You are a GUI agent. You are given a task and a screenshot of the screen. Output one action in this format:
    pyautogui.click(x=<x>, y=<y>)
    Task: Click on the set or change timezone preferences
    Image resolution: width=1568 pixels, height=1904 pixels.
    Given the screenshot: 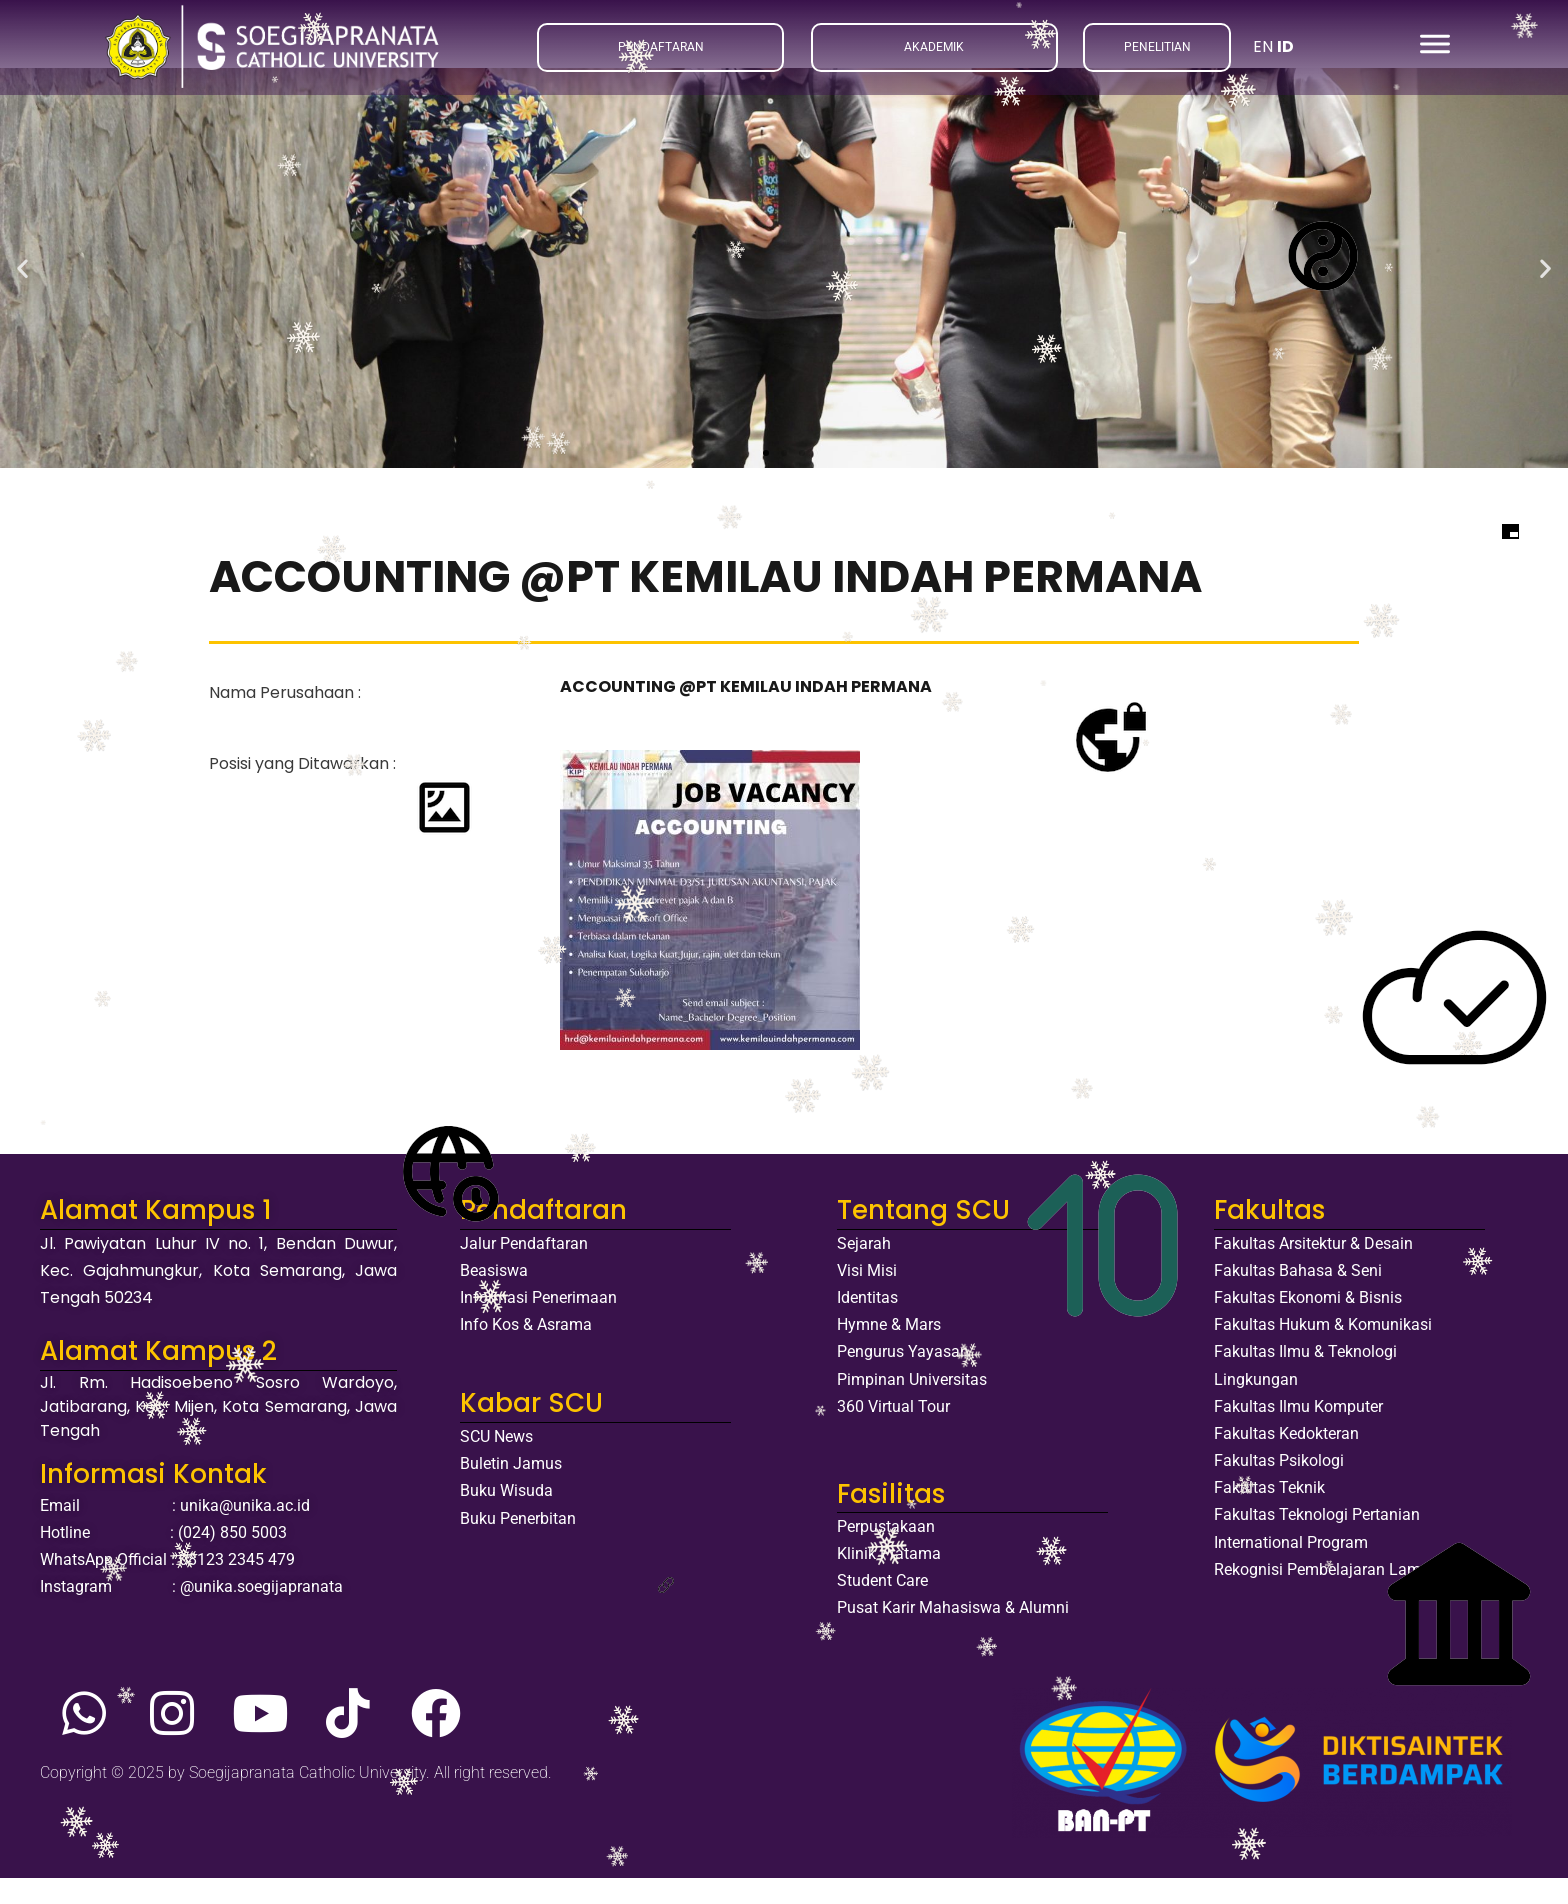 What is the action you would take?
    pyautogui.click(x=448, y=1171)
    